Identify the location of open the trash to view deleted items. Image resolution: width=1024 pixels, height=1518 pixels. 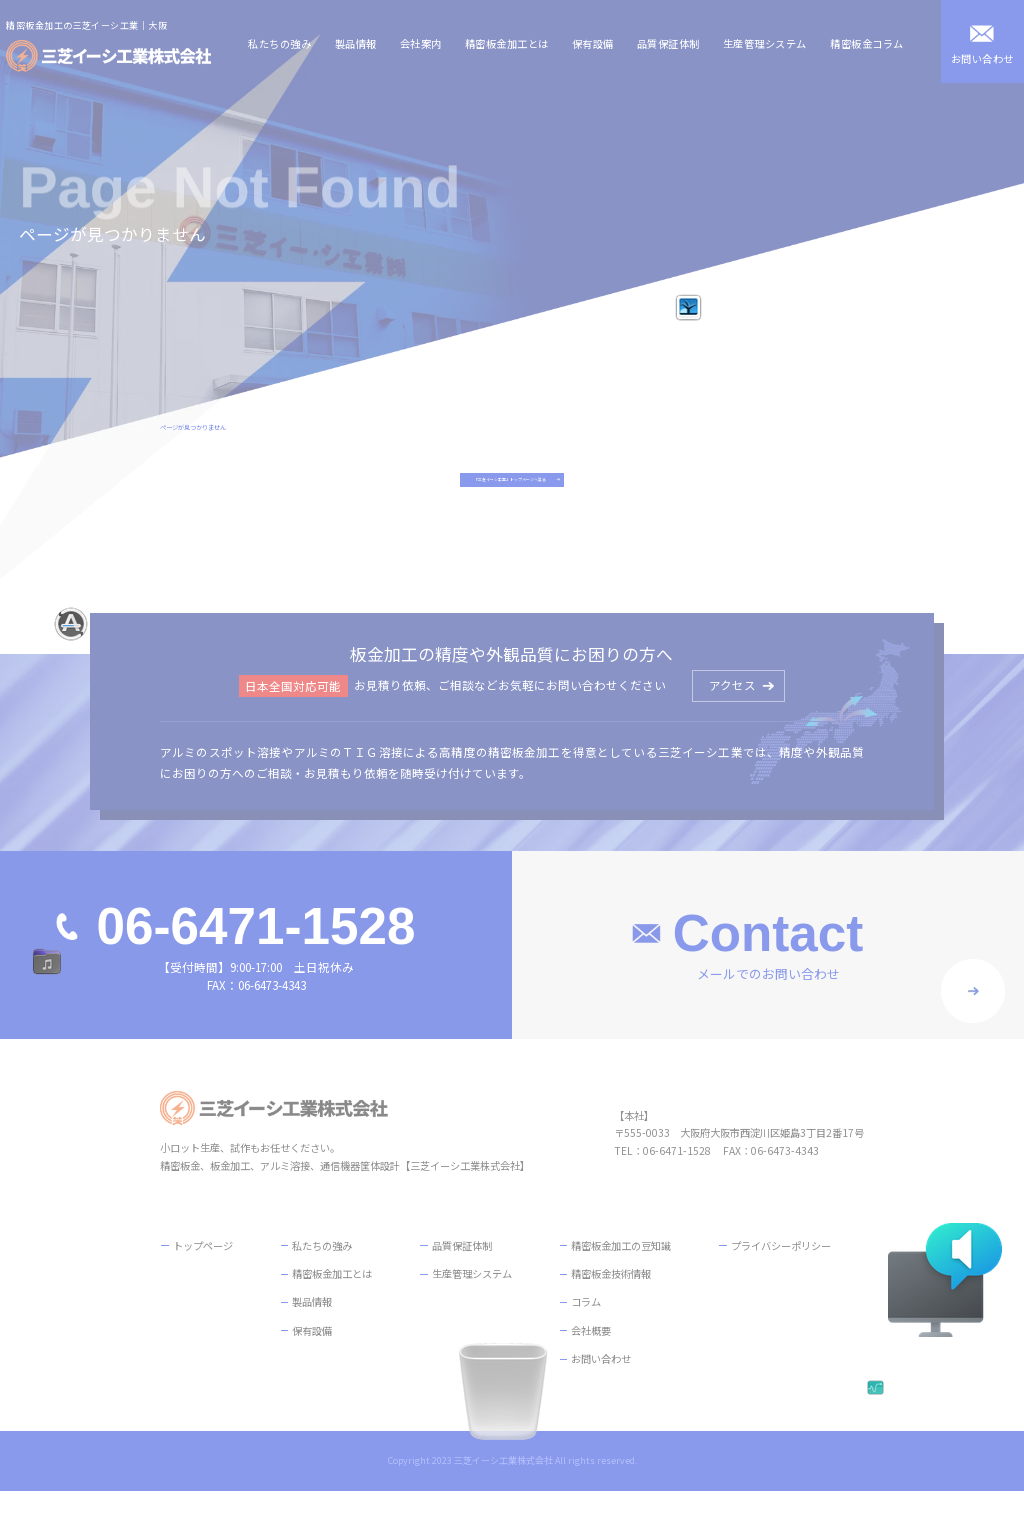
(503, 1390).